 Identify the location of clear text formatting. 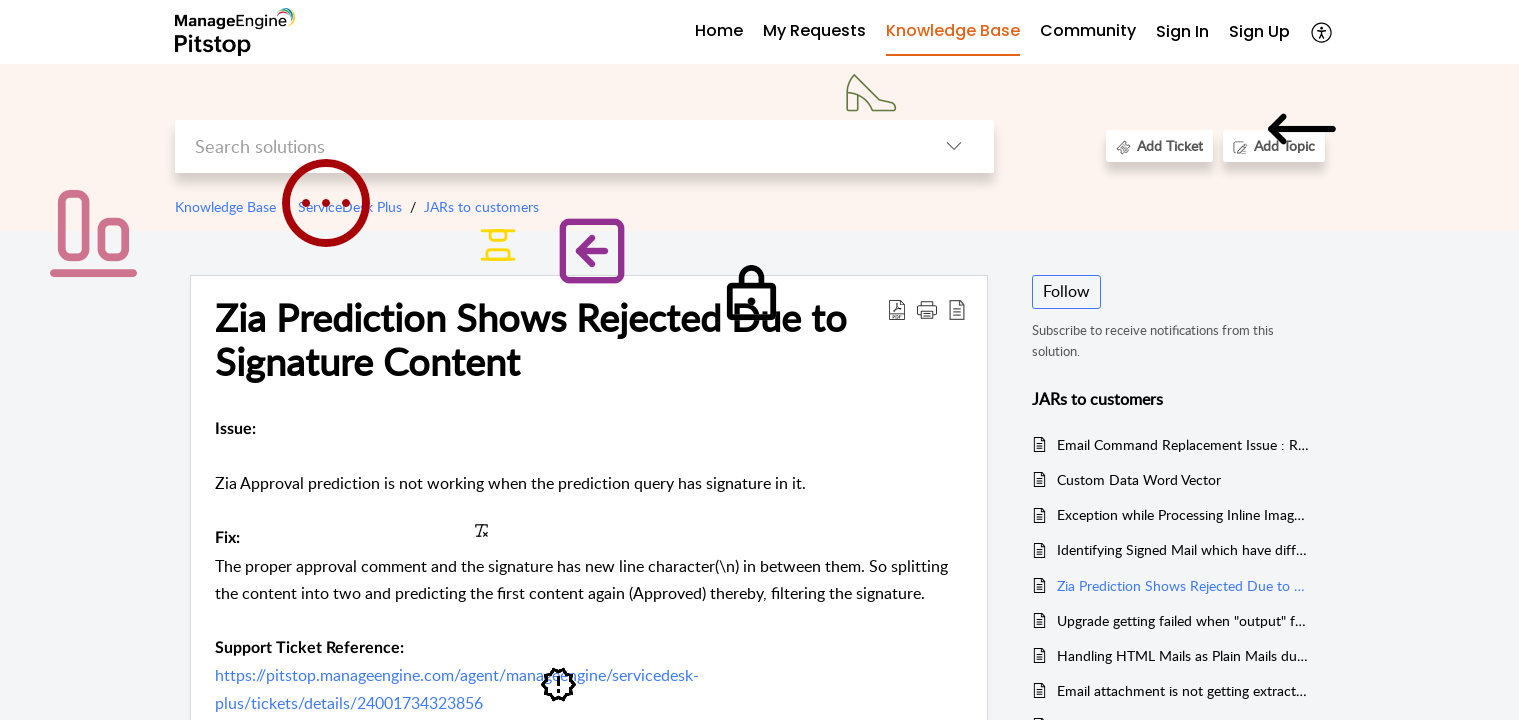
(481, 530).